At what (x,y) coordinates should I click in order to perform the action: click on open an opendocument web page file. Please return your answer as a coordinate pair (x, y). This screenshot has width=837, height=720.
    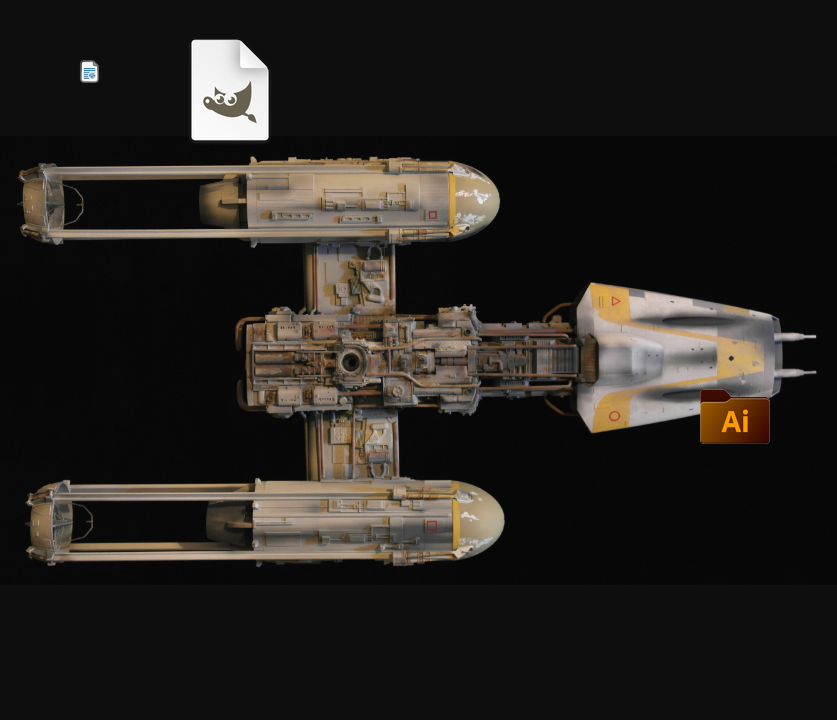
    Looking at the image, I should click on (89, 71).